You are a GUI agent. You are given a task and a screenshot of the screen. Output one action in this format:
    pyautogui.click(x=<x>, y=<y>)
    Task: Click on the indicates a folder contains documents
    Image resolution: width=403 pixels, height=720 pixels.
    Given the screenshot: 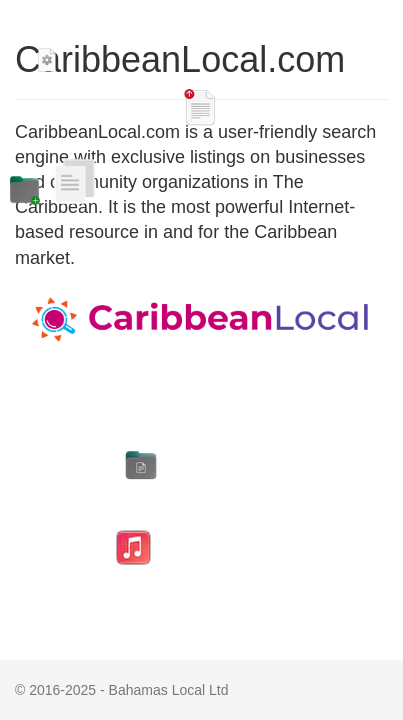 What is the action you would take?
    pyautogui.click(x=74, y=181)
    